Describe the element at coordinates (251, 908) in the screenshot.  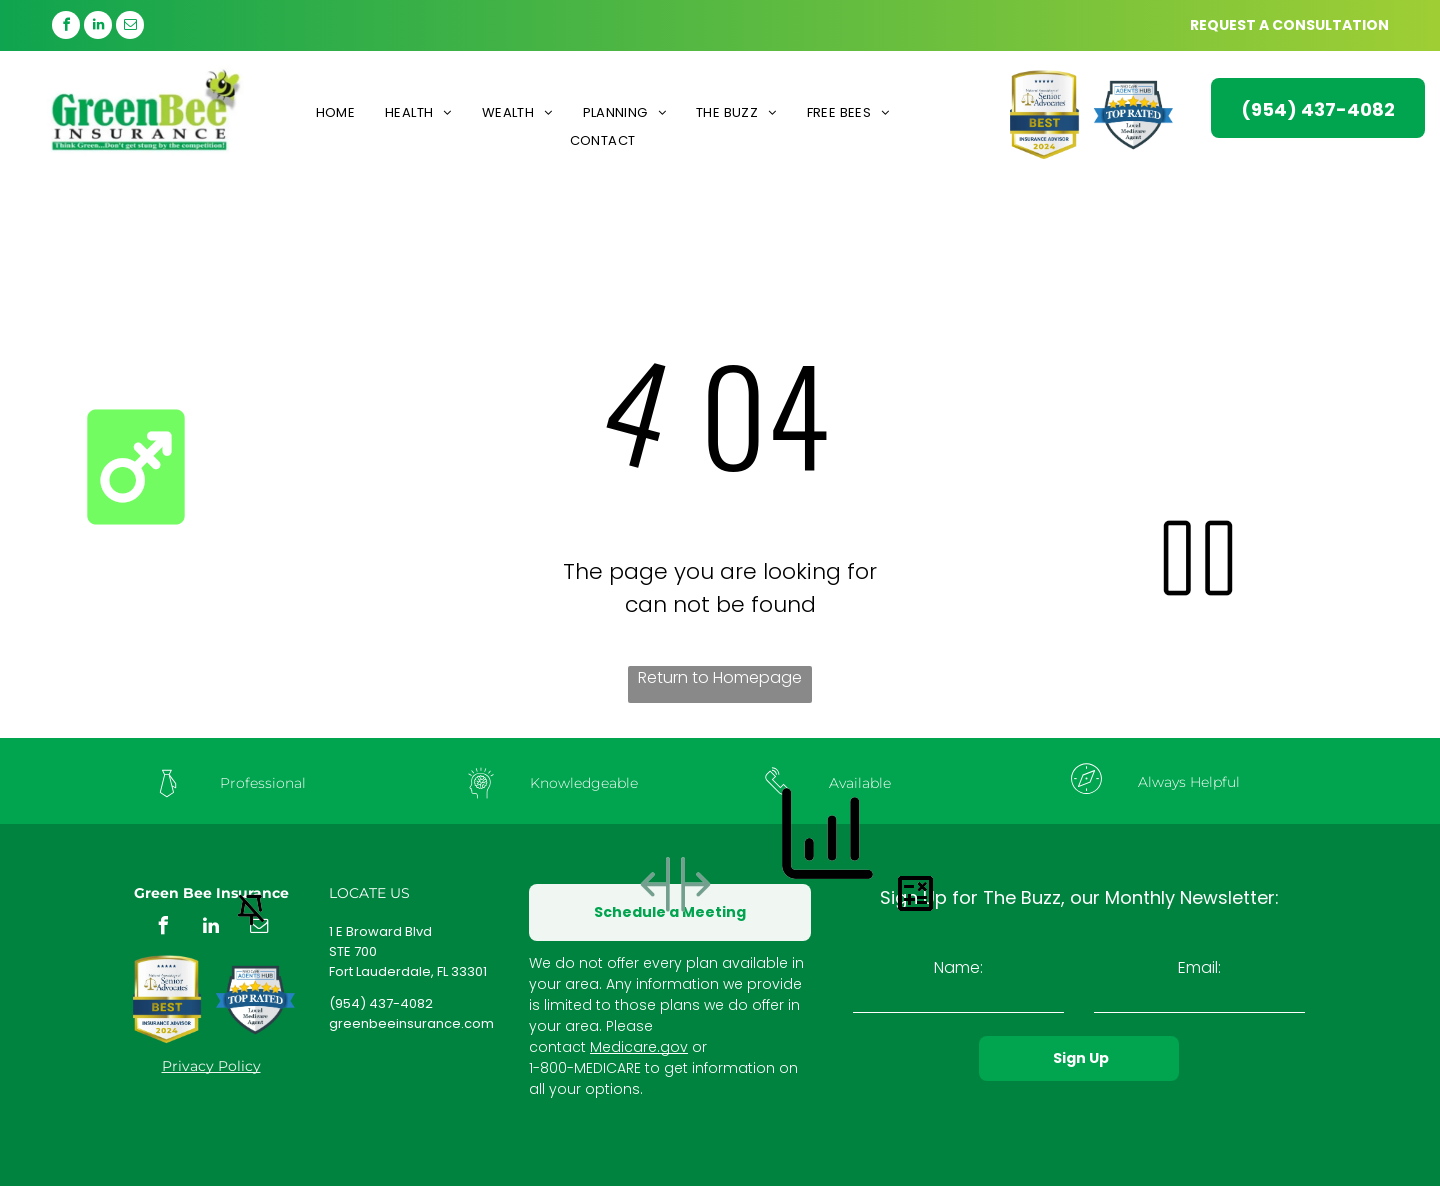
I see `unpin an item from your saved collection` at that location.